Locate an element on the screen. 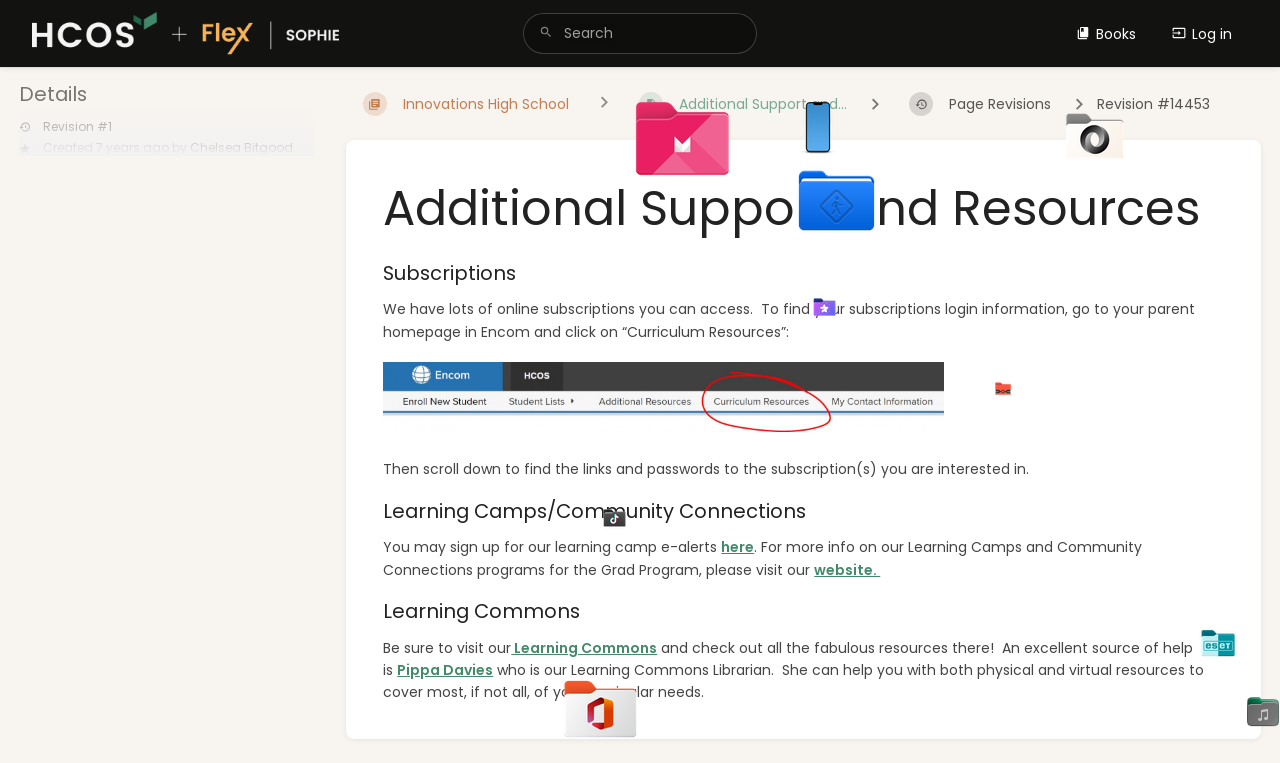  open folder containing JSON configuration files is located at coordinates (1094, 137).